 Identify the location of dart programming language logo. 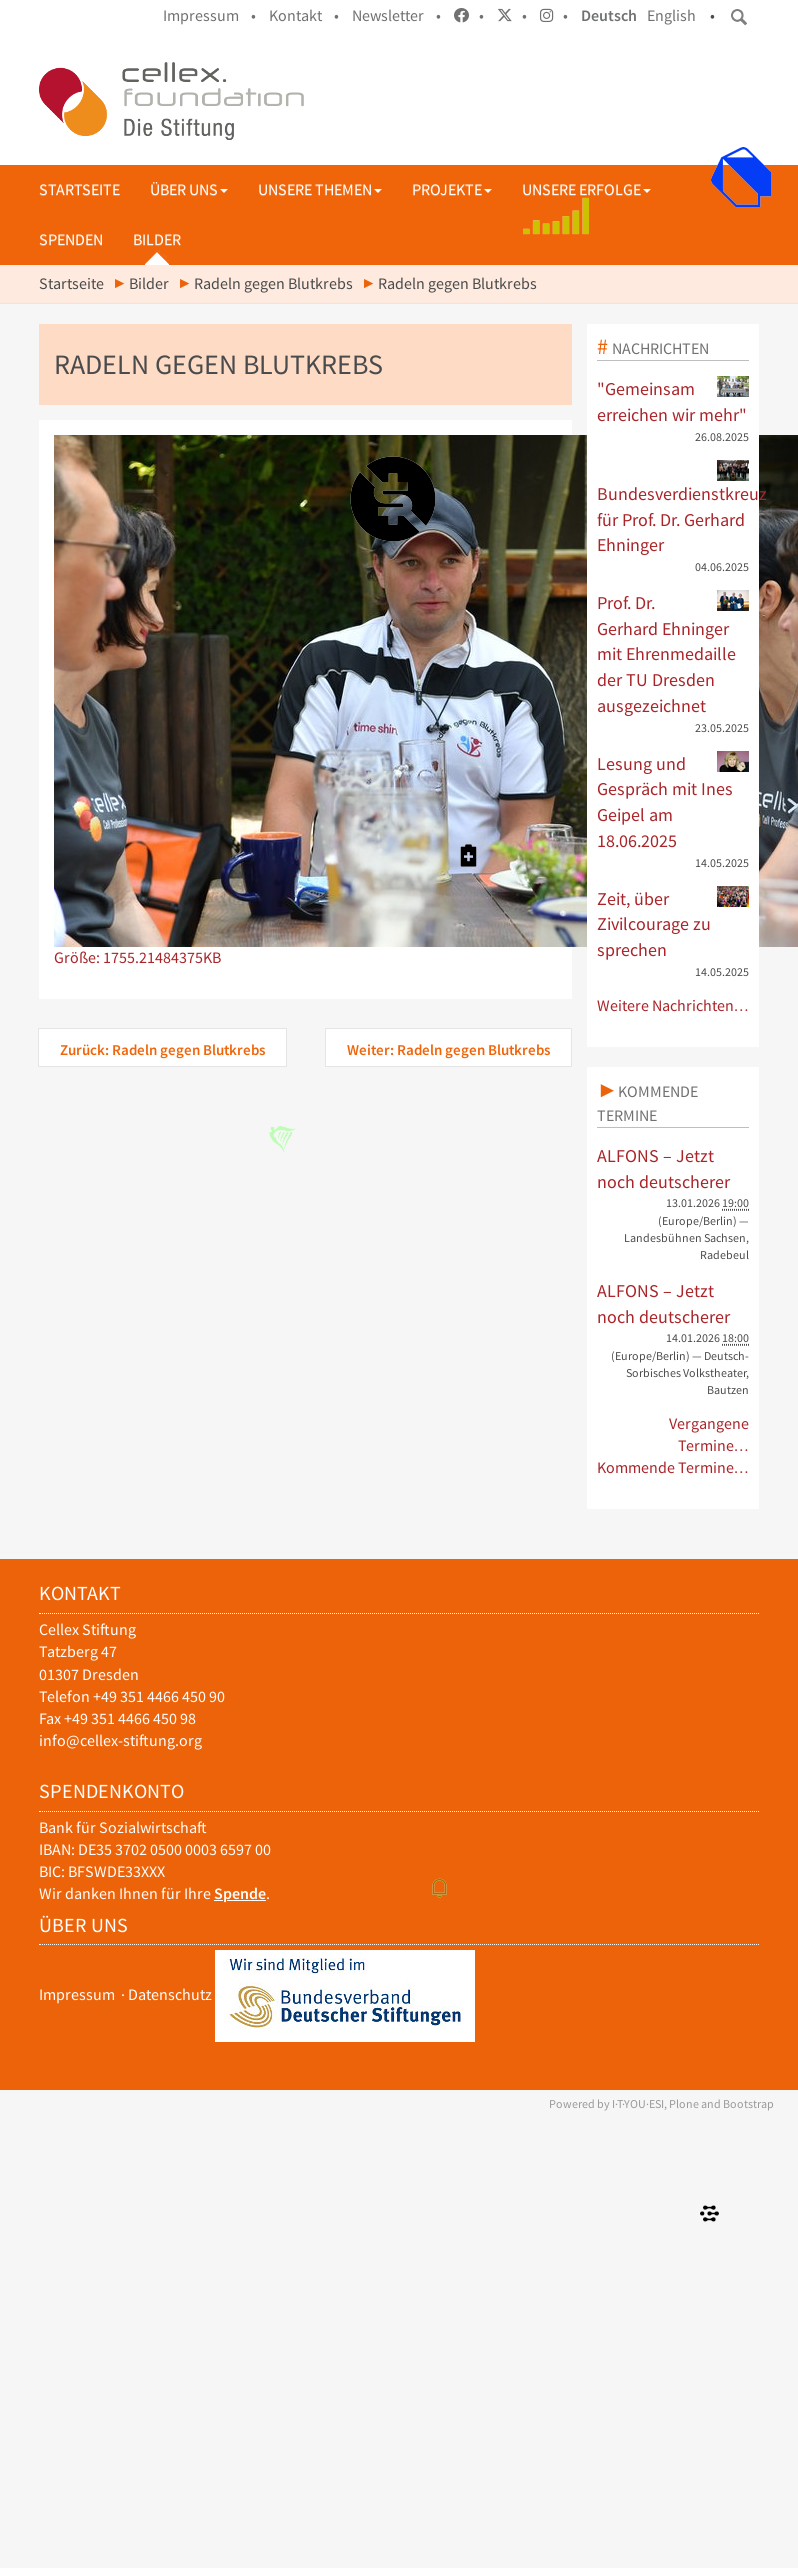
(741, 177).